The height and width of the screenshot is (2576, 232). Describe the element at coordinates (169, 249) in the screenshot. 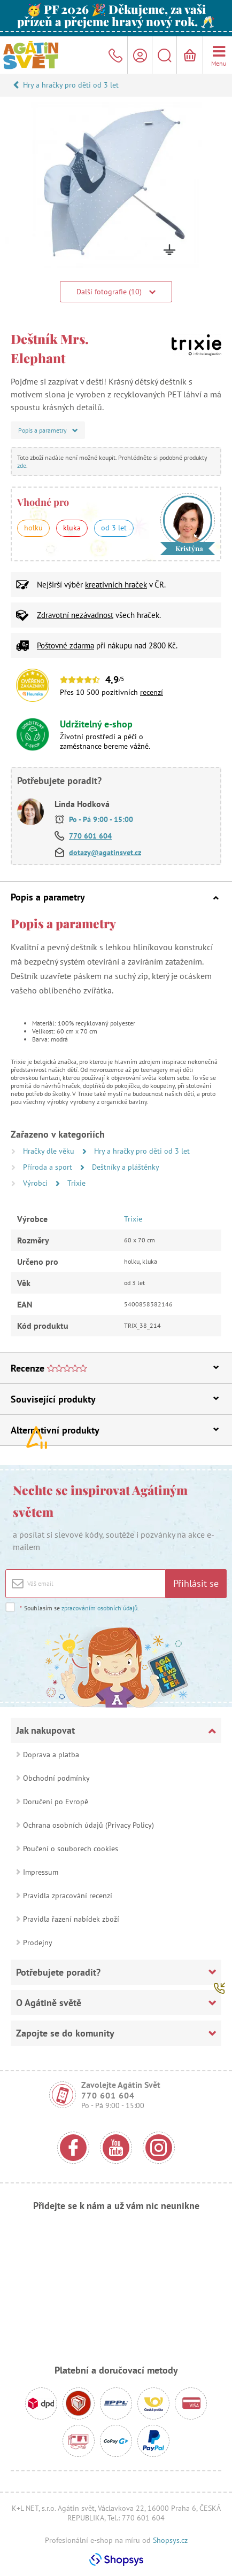

I see `indicates electrical ground connection in circuit diagrams` at that location.